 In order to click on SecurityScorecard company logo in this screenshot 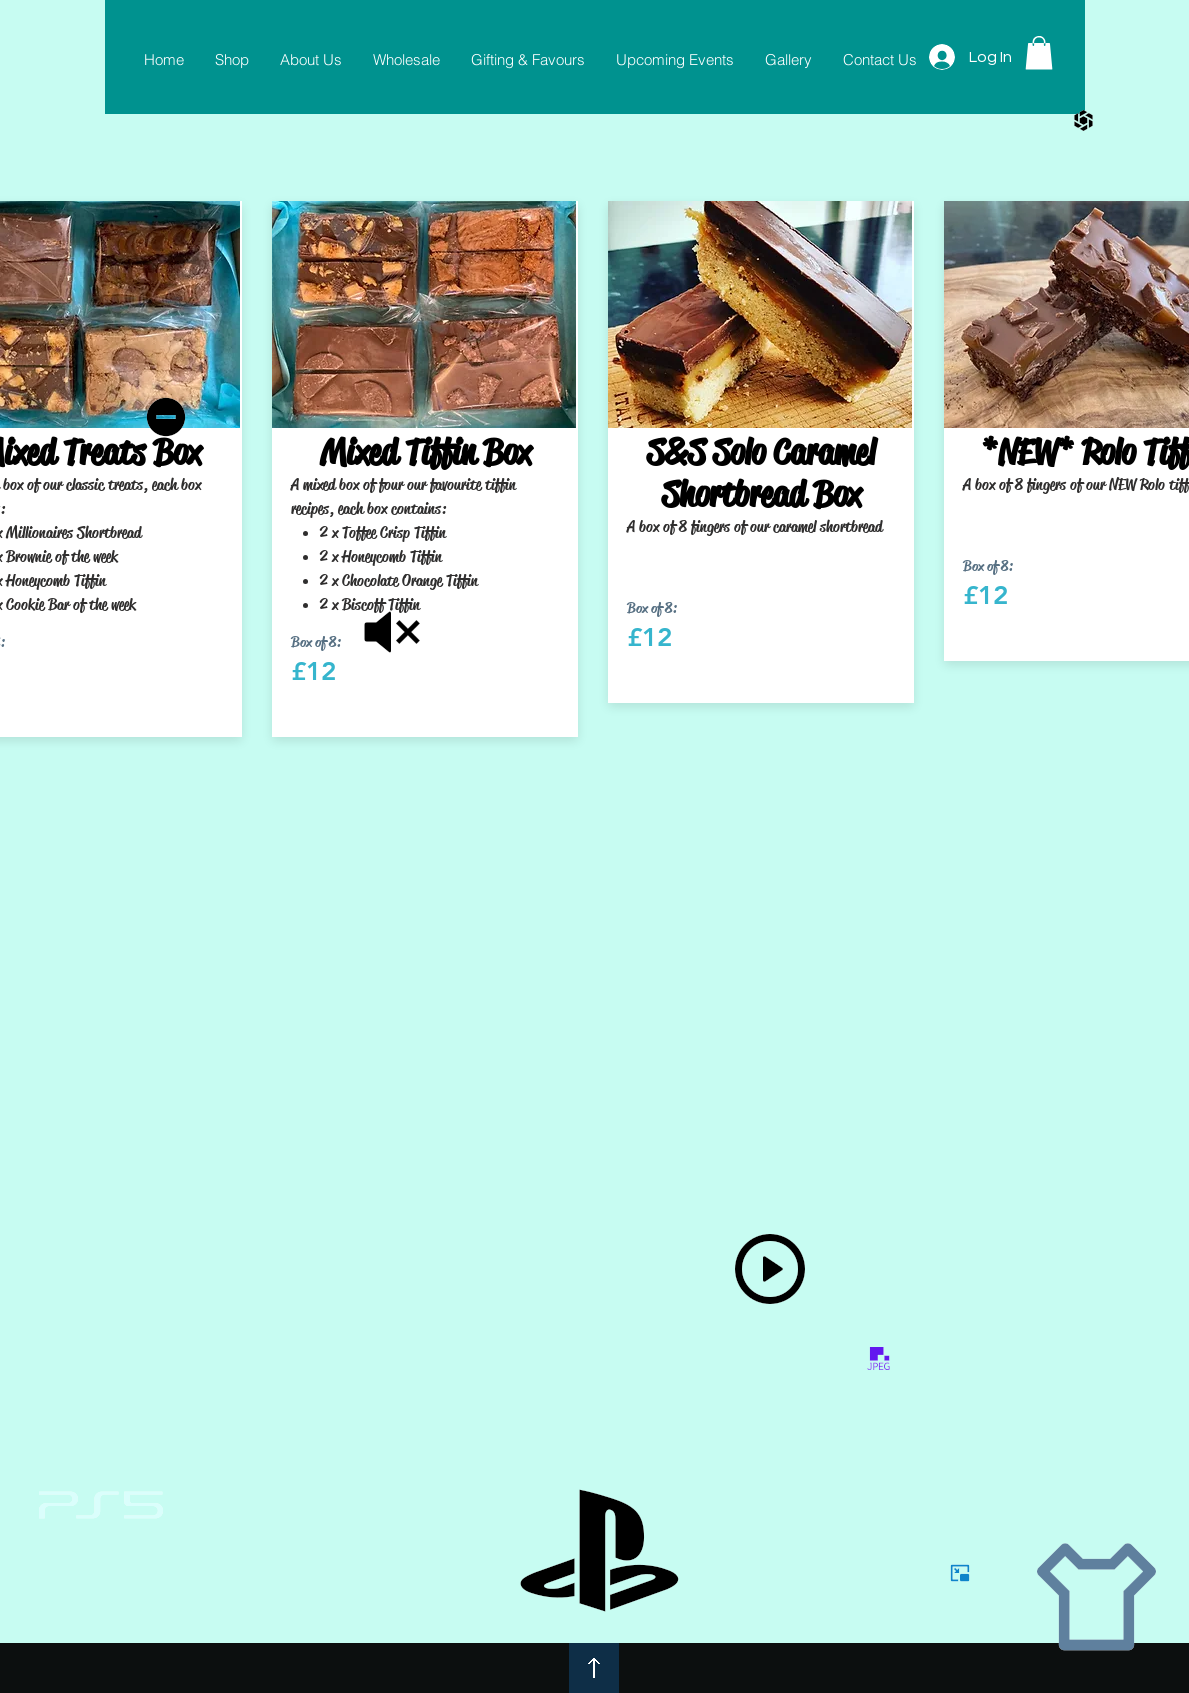, I will do `click(1083, 120)`.